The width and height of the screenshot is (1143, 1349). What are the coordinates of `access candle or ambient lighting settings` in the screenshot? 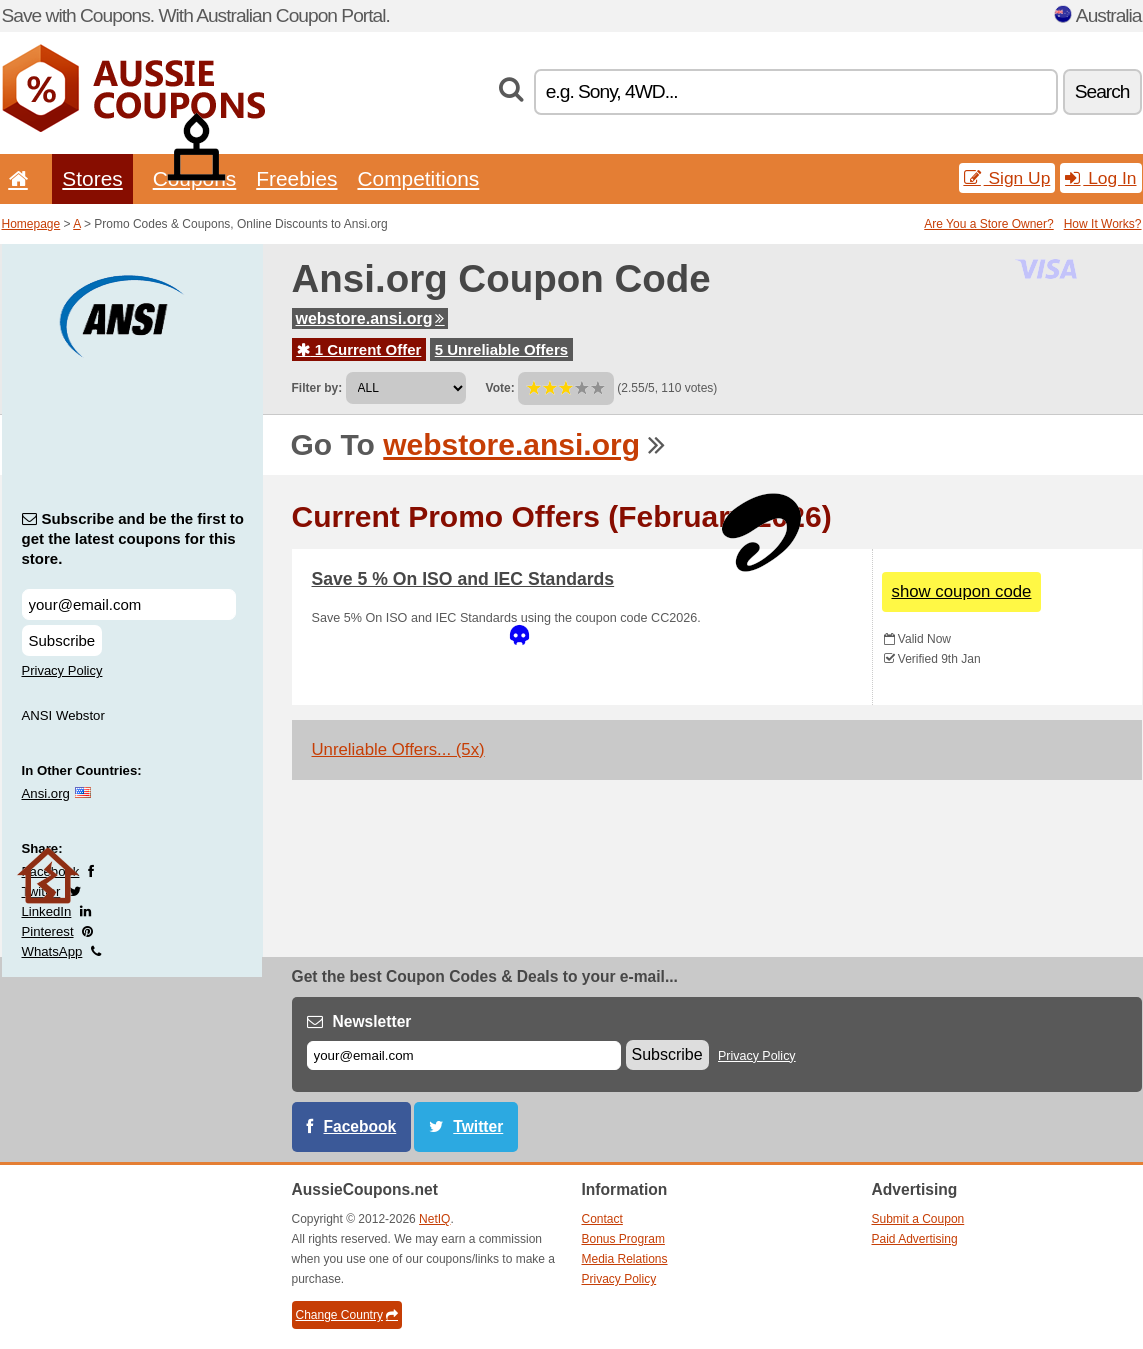 It's located at (196, 148).